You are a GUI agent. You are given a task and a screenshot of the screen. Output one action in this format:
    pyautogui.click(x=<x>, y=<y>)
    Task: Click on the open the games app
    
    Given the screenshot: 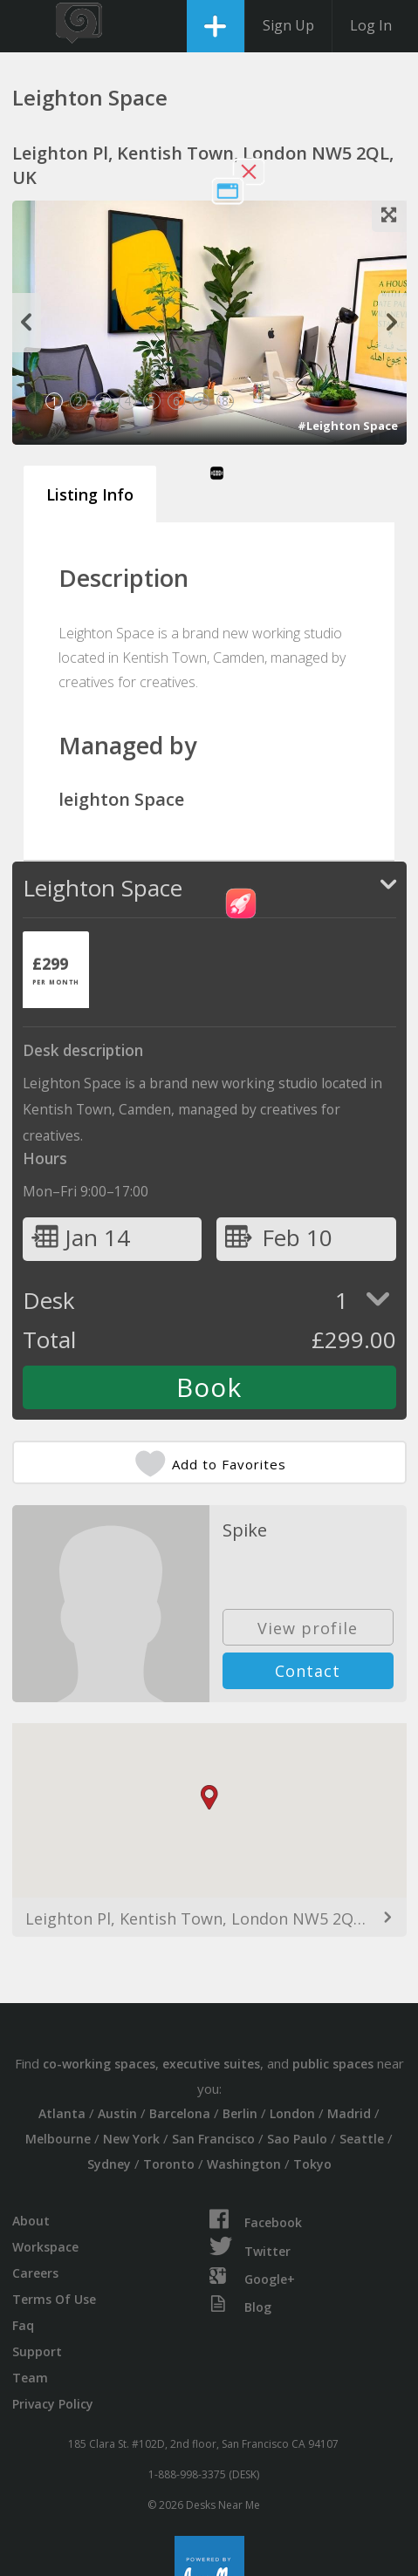 What is the action you would take?
    pyautogui.click(x=241, y=903)
    